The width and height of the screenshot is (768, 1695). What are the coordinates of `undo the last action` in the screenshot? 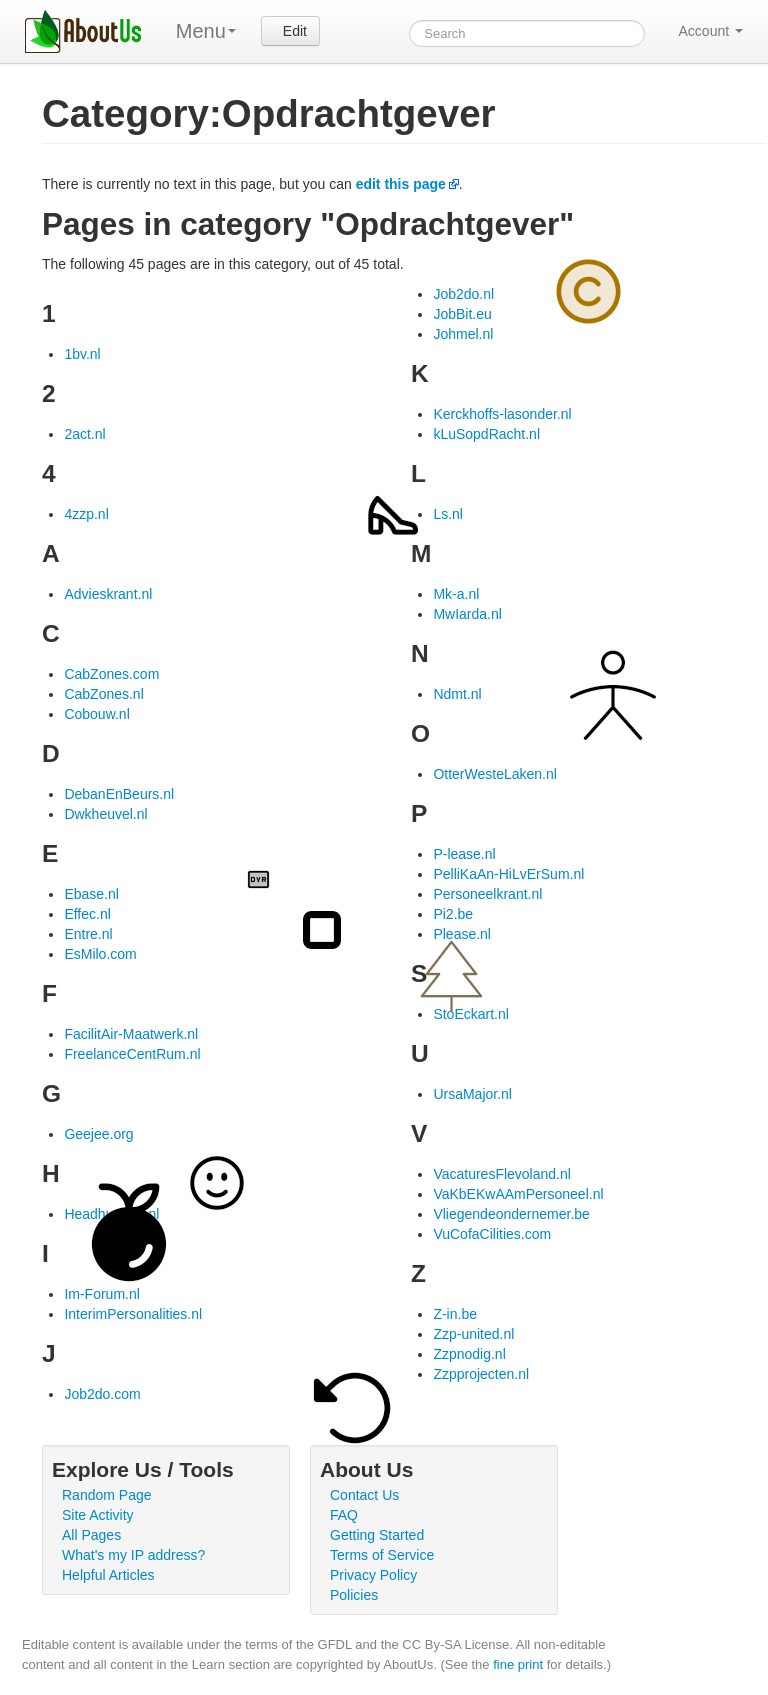 It's located at (355, 1408).